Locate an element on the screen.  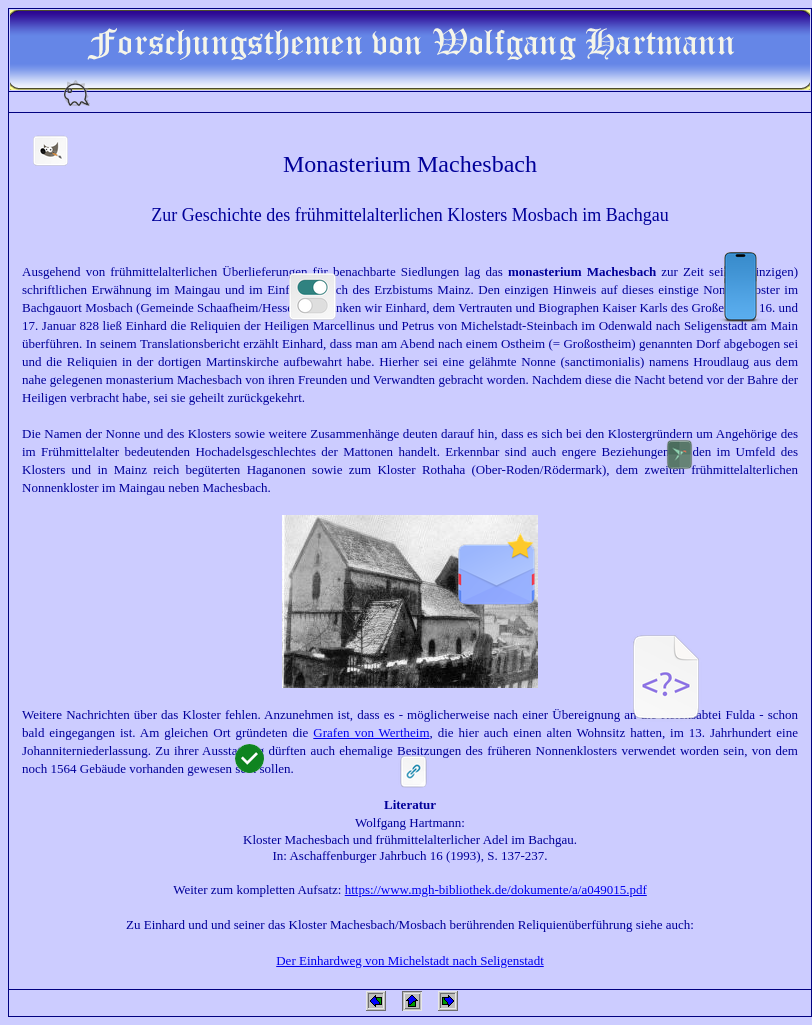
open gnome tweaks to customize desktop settings is located at coordinates (312, 296).